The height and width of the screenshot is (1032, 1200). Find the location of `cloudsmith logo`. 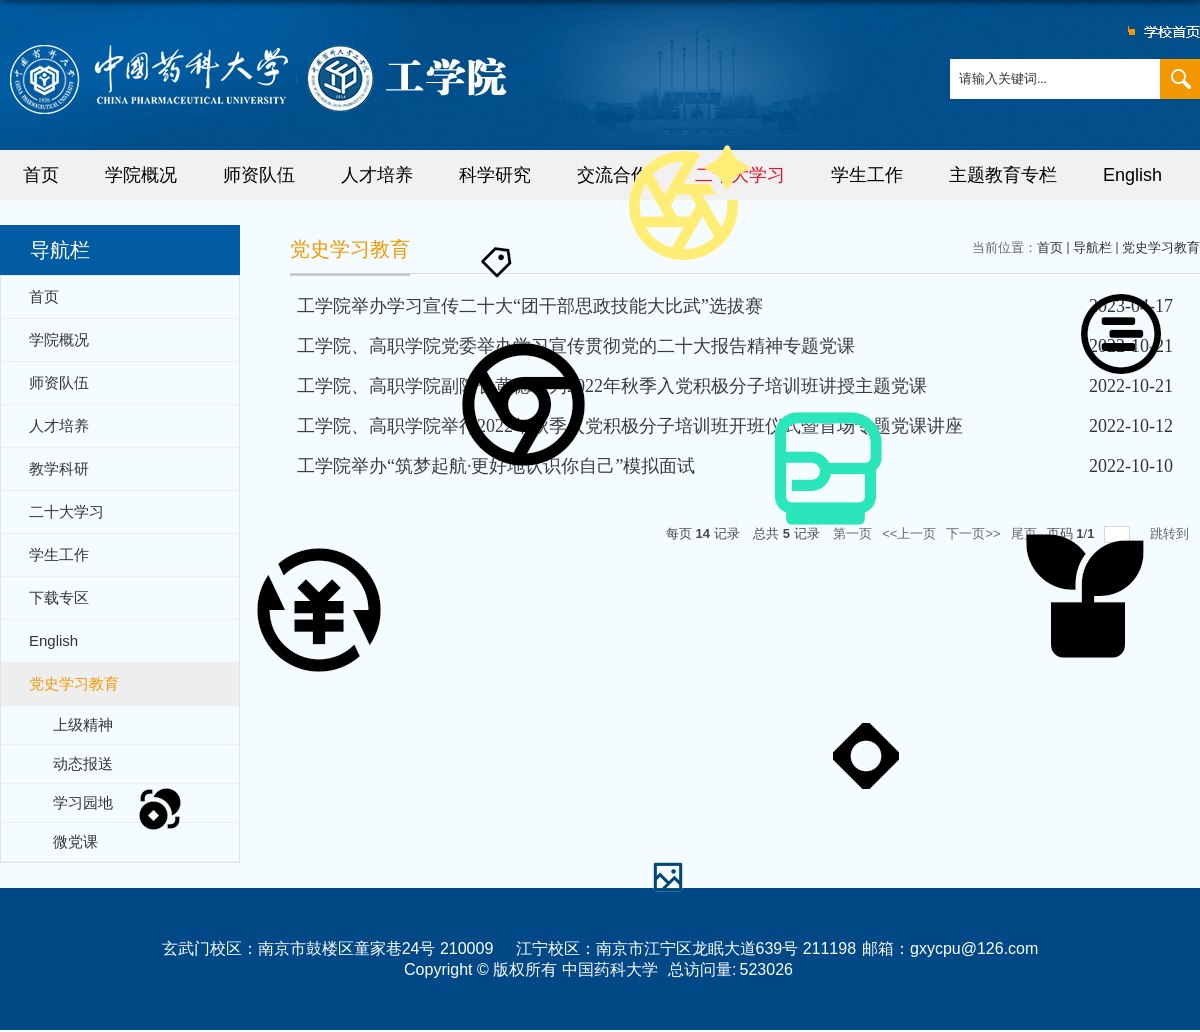

cloudsmith logo is located at coordinates (866, 756).